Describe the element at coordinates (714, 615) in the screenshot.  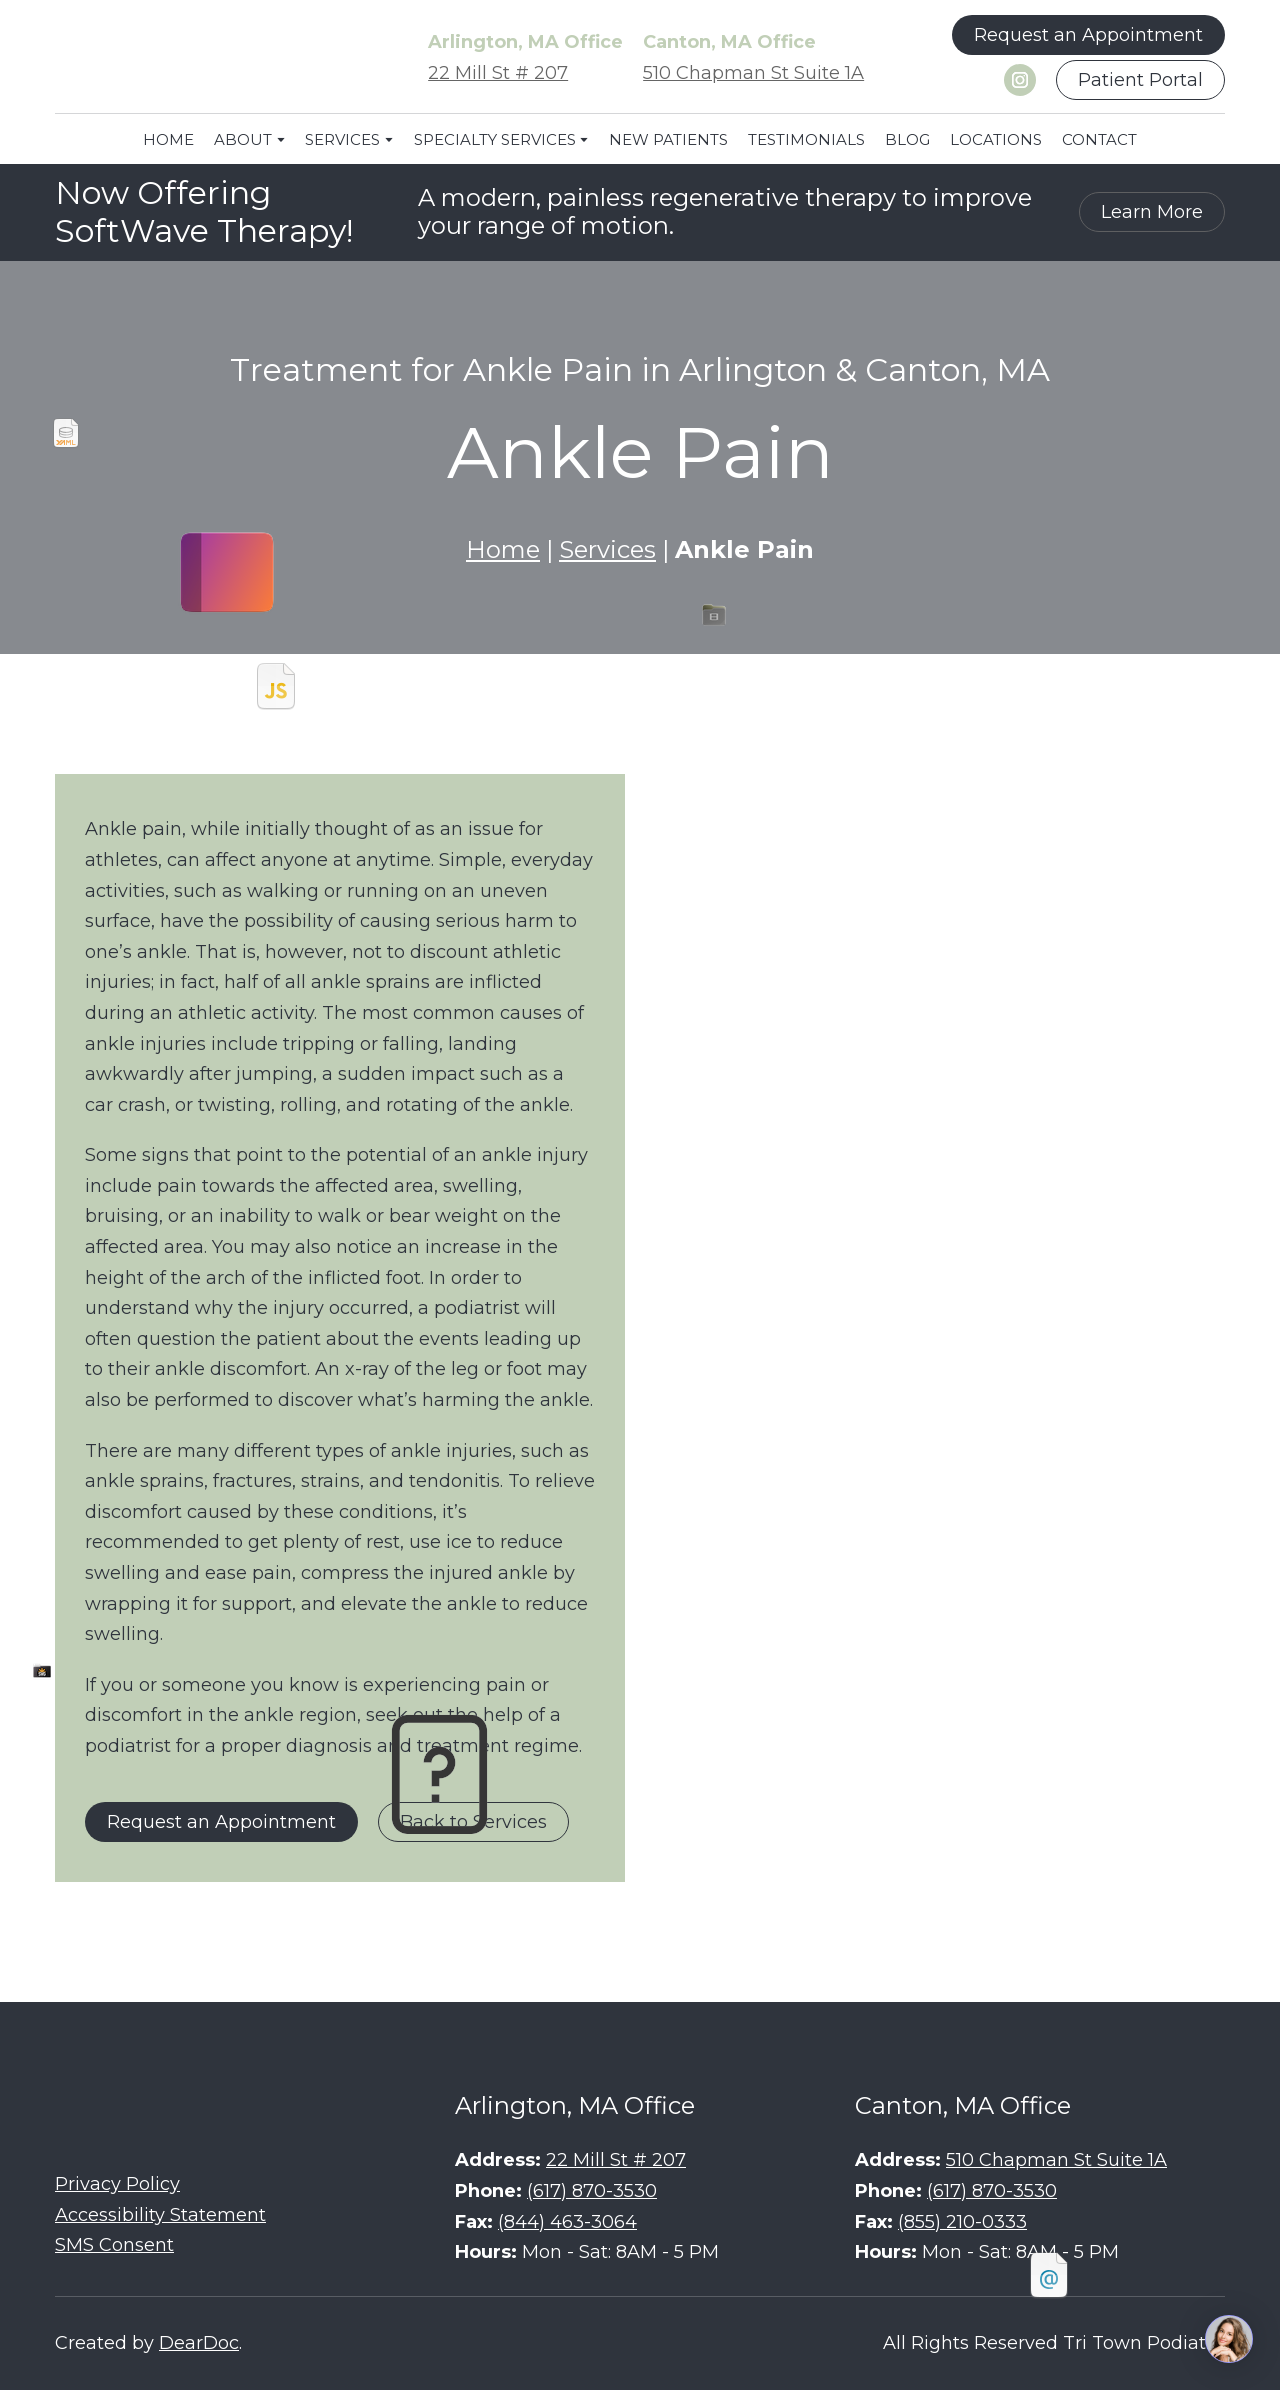
I see `open your videos folder` at that location.